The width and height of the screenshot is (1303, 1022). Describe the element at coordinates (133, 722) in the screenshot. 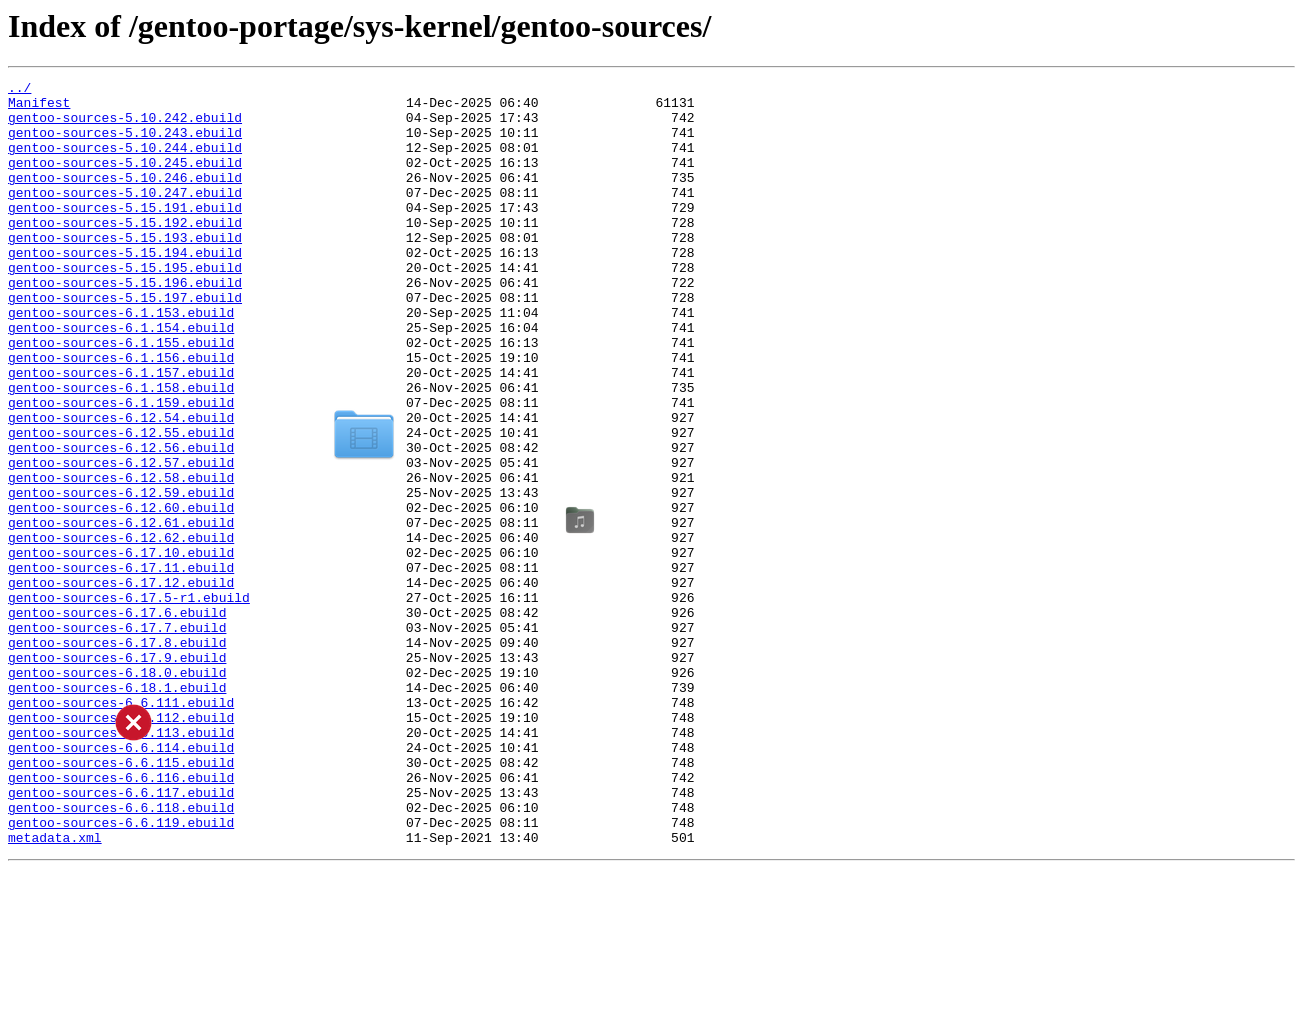

I see `close or exit the application` at that location.